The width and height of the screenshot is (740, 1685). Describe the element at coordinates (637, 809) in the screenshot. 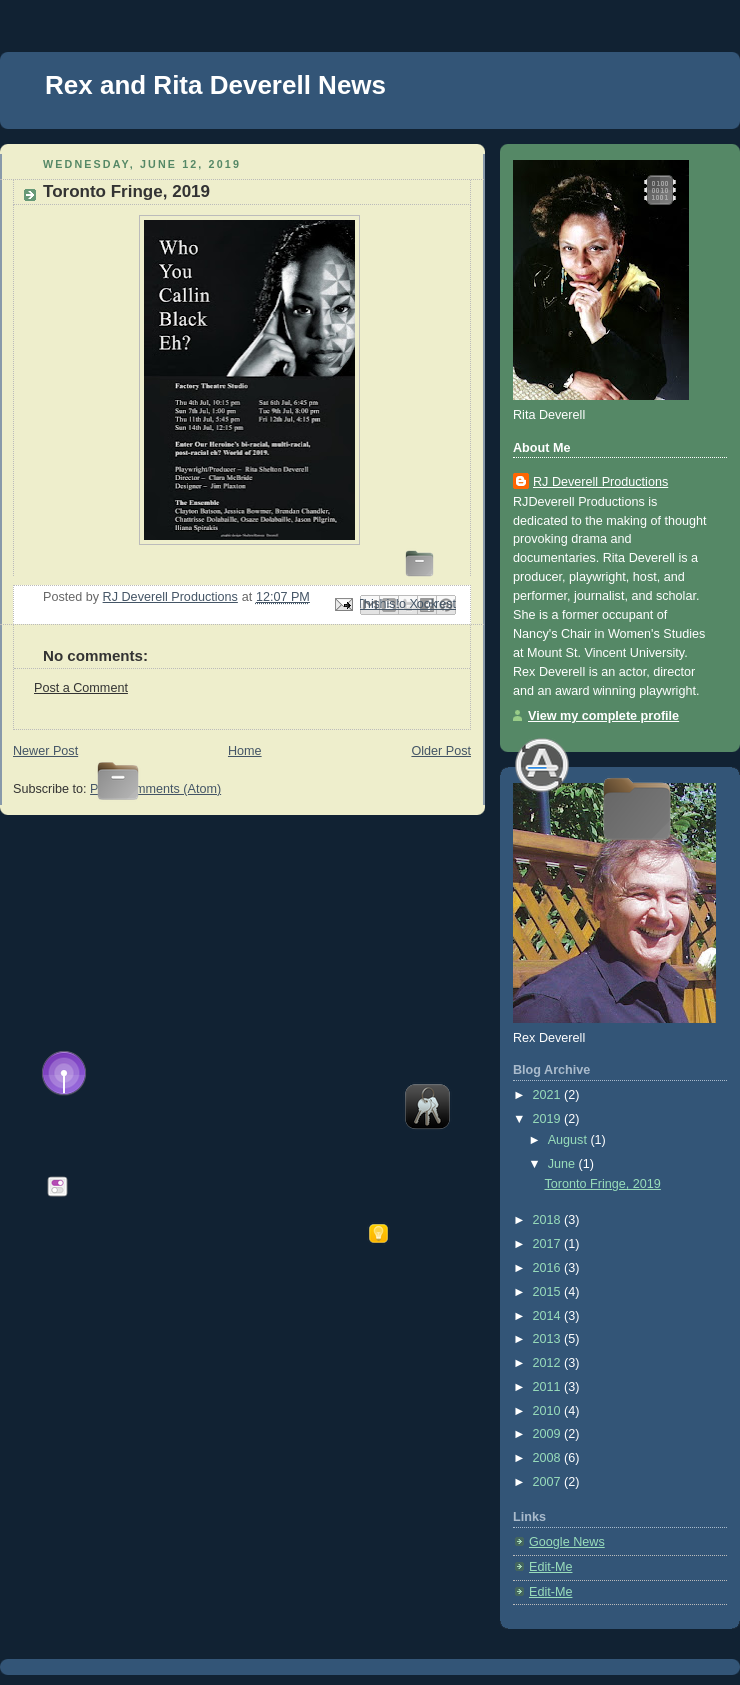

I see `open folder to view contents` at that location.